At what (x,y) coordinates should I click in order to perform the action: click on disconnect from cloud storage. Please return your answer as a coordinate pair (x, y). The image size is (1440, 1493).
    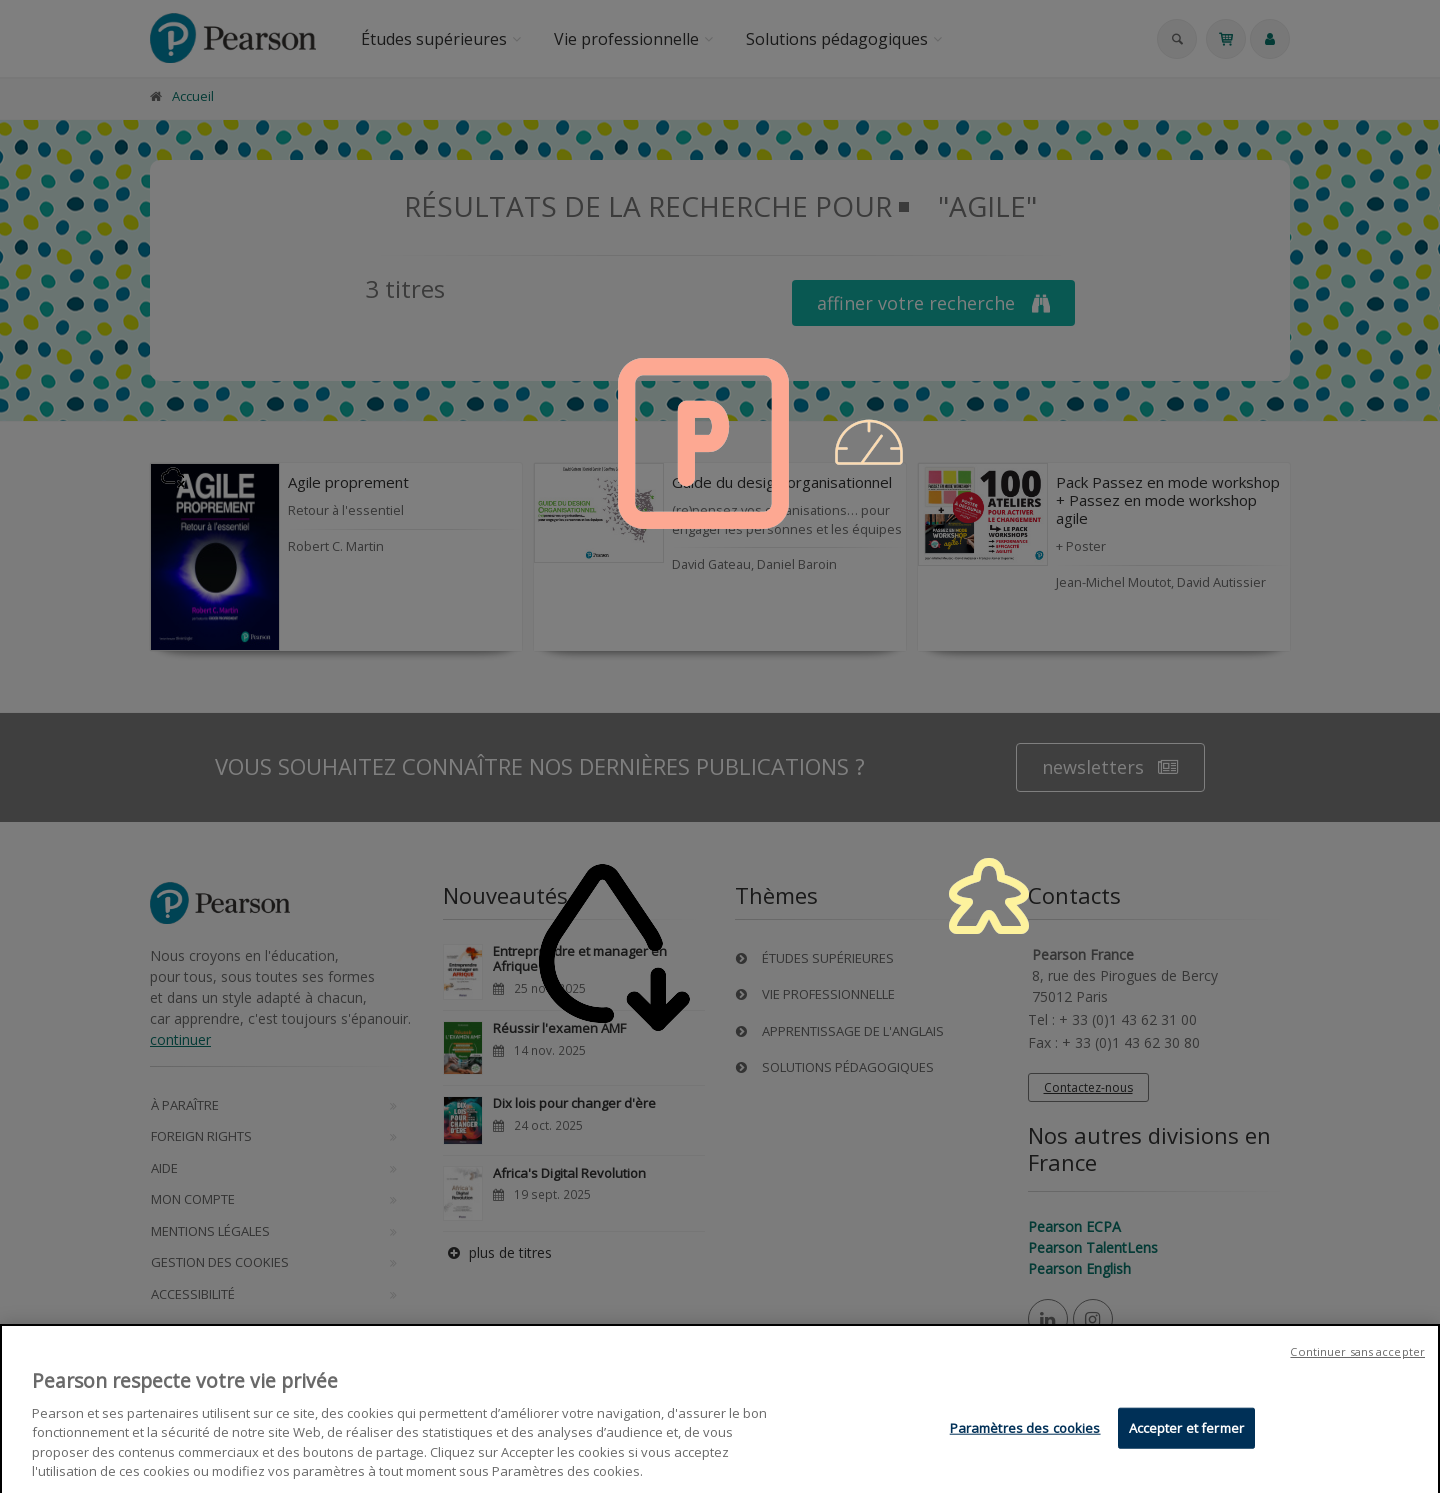
    Looking at the image, I should click on (173, 476).